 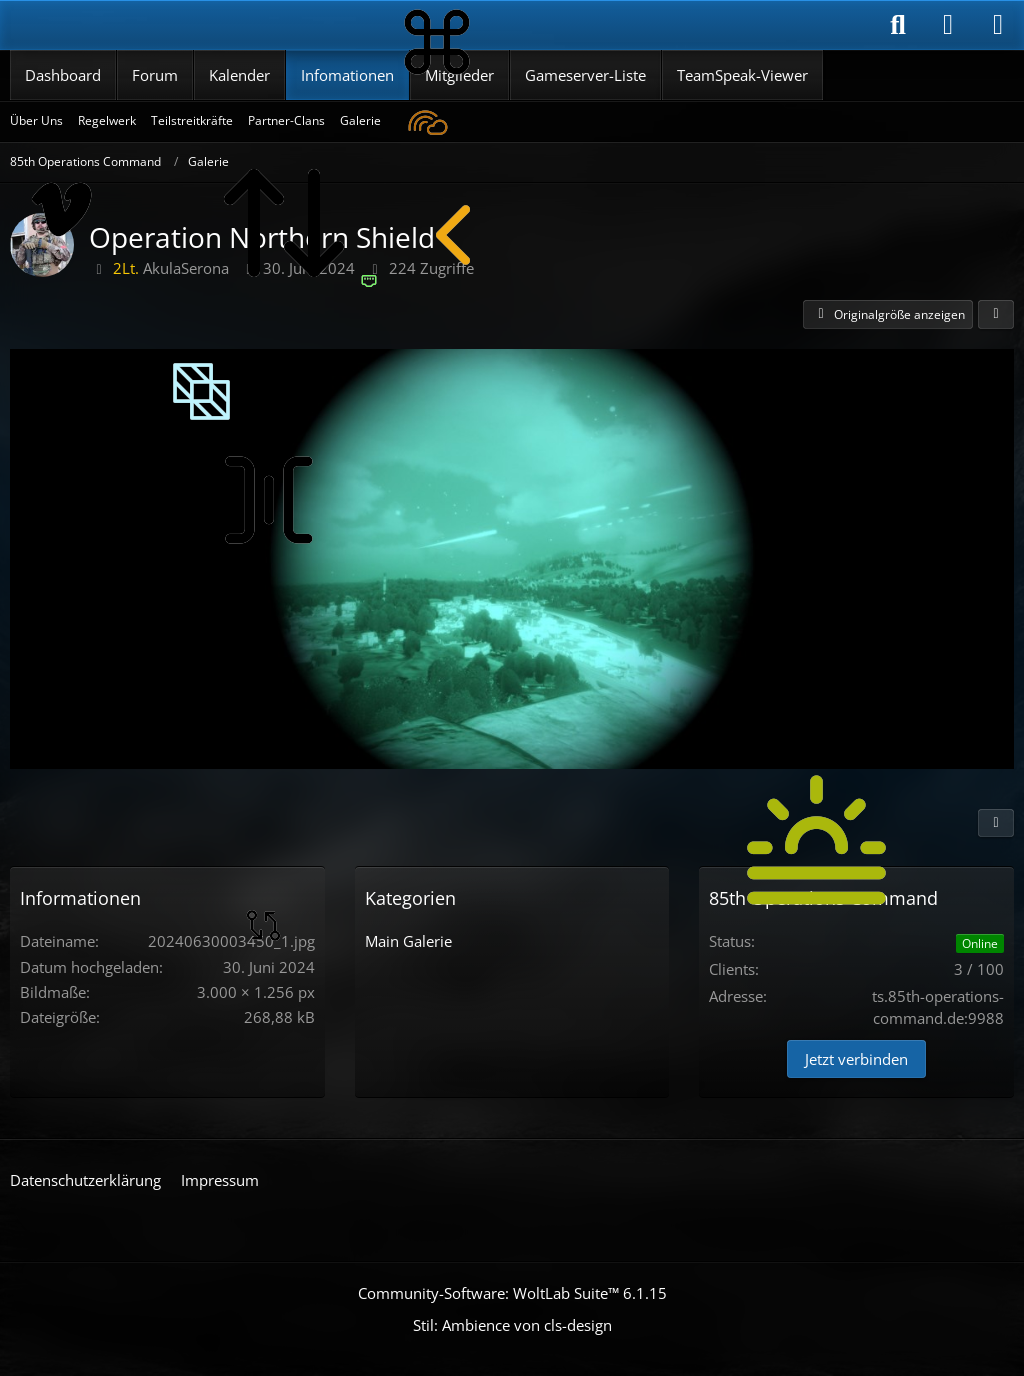 What do you see at coordinates (437, 42) in the screenshot?
I see `command key modifier for keyboard shortcuts` at bounding box center [437, 42].